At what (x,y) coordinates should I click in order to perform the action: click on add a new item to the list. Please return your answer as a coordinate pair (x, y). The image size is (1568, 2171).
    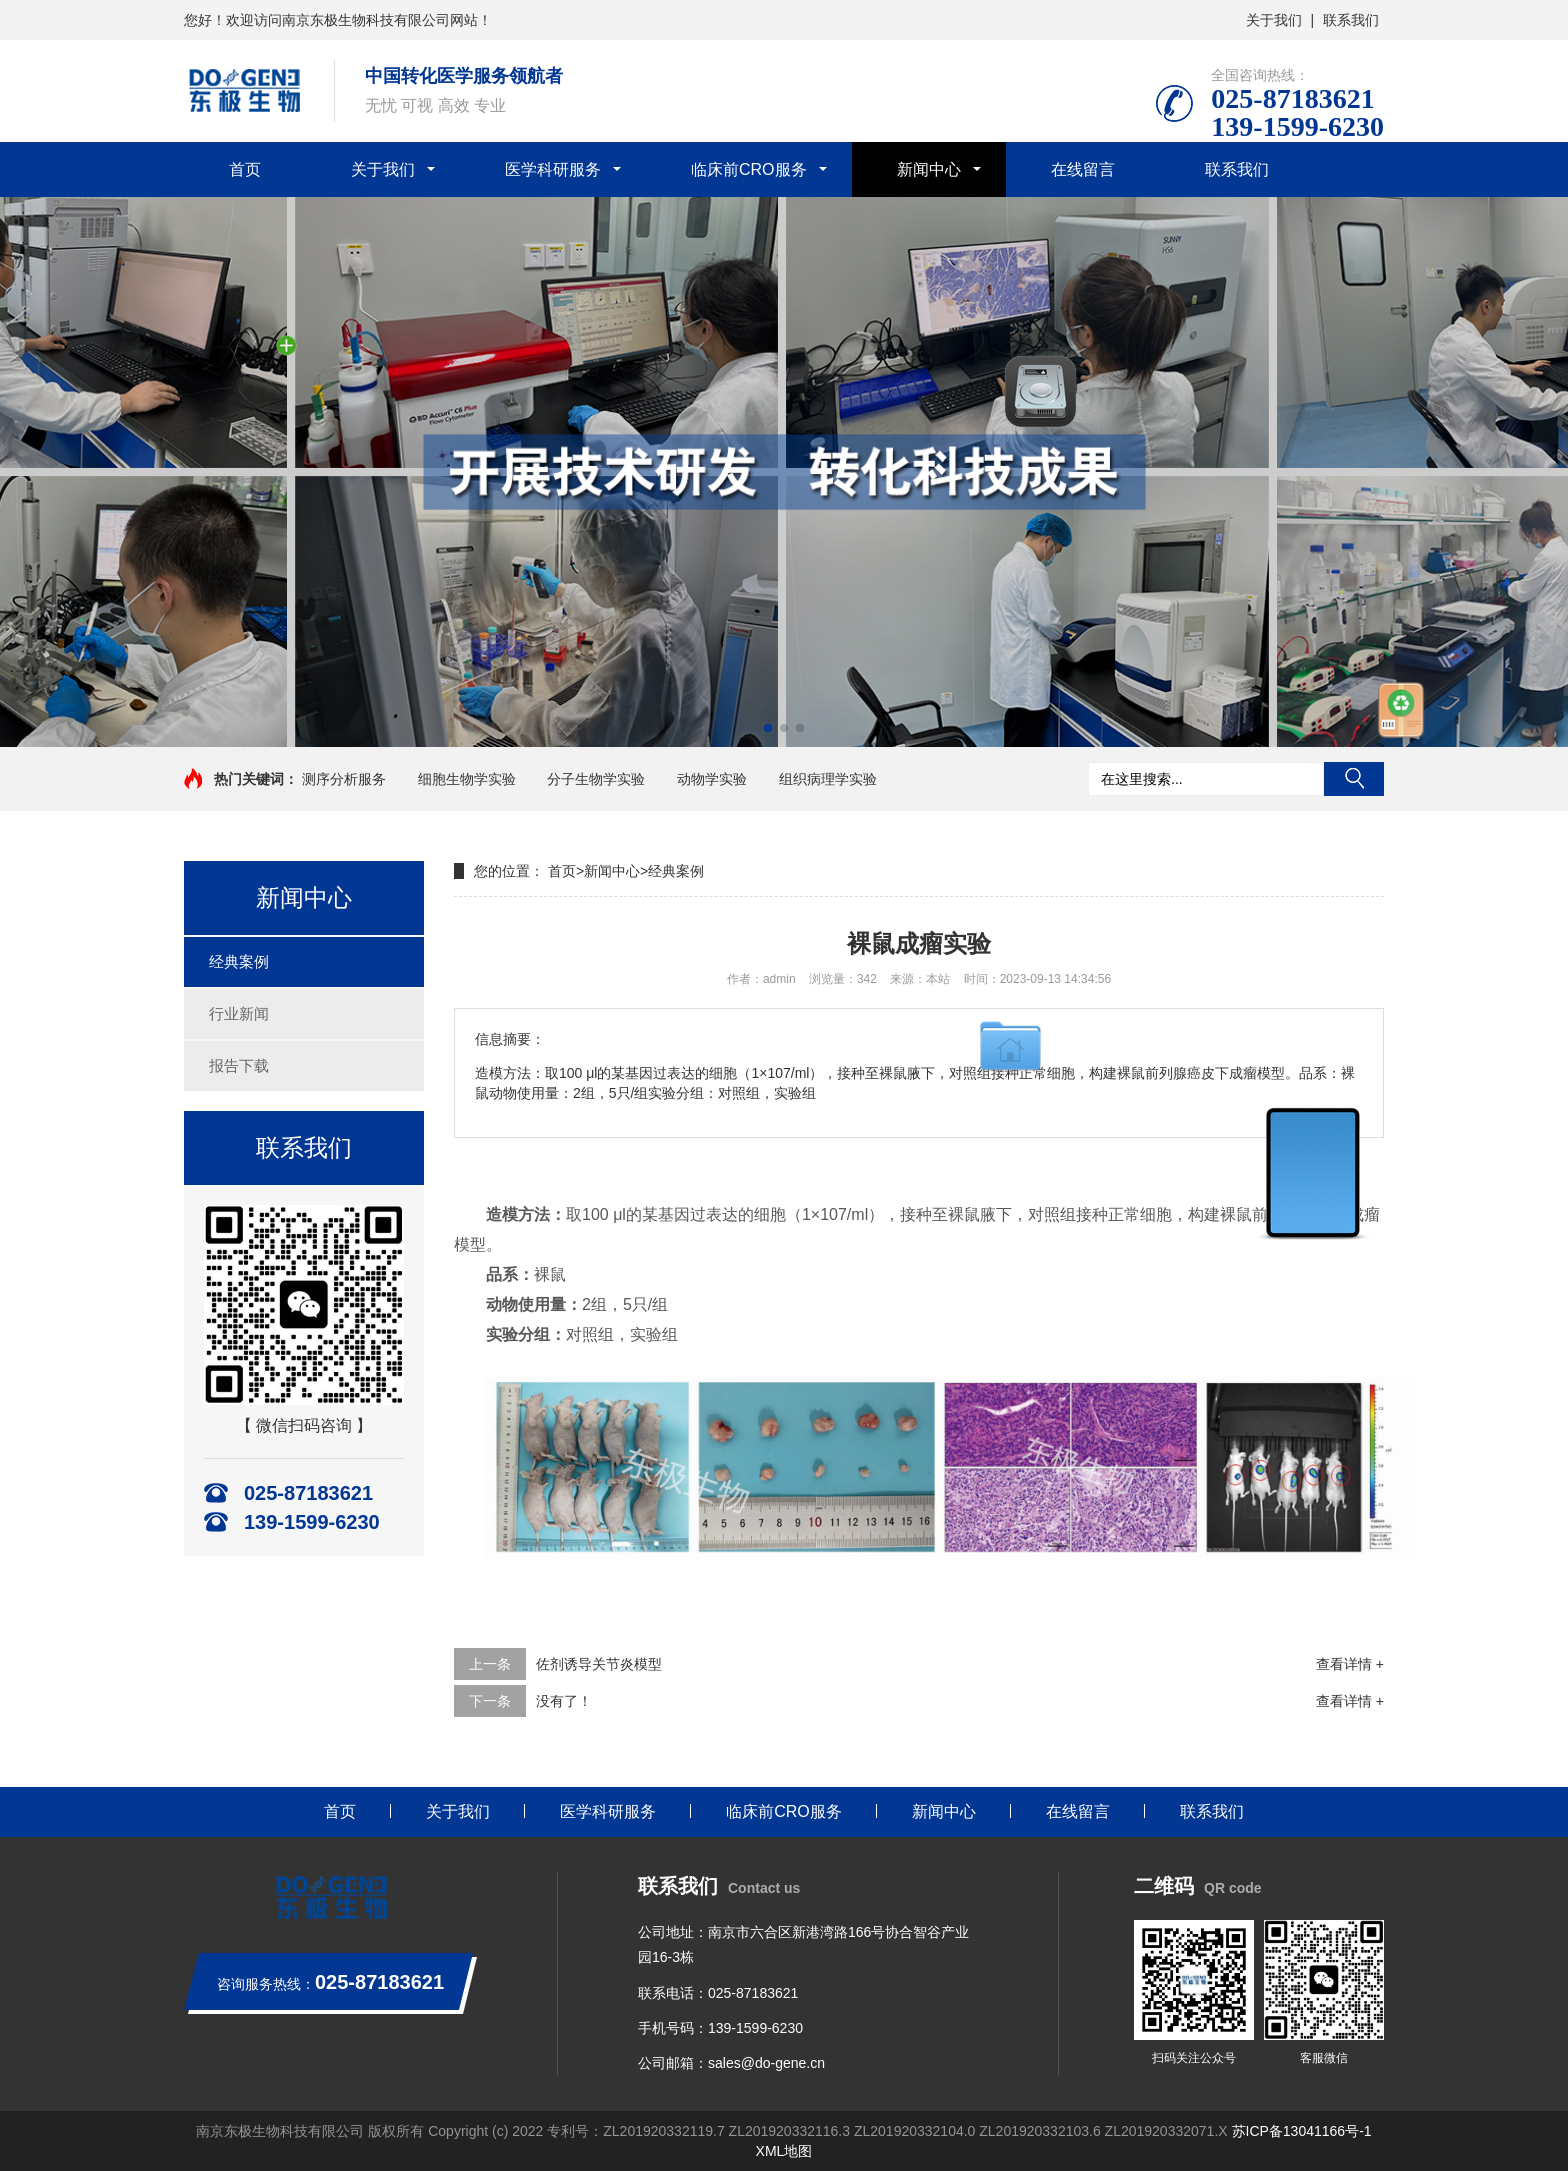
    Looking at the image, I should click on (286, 345).